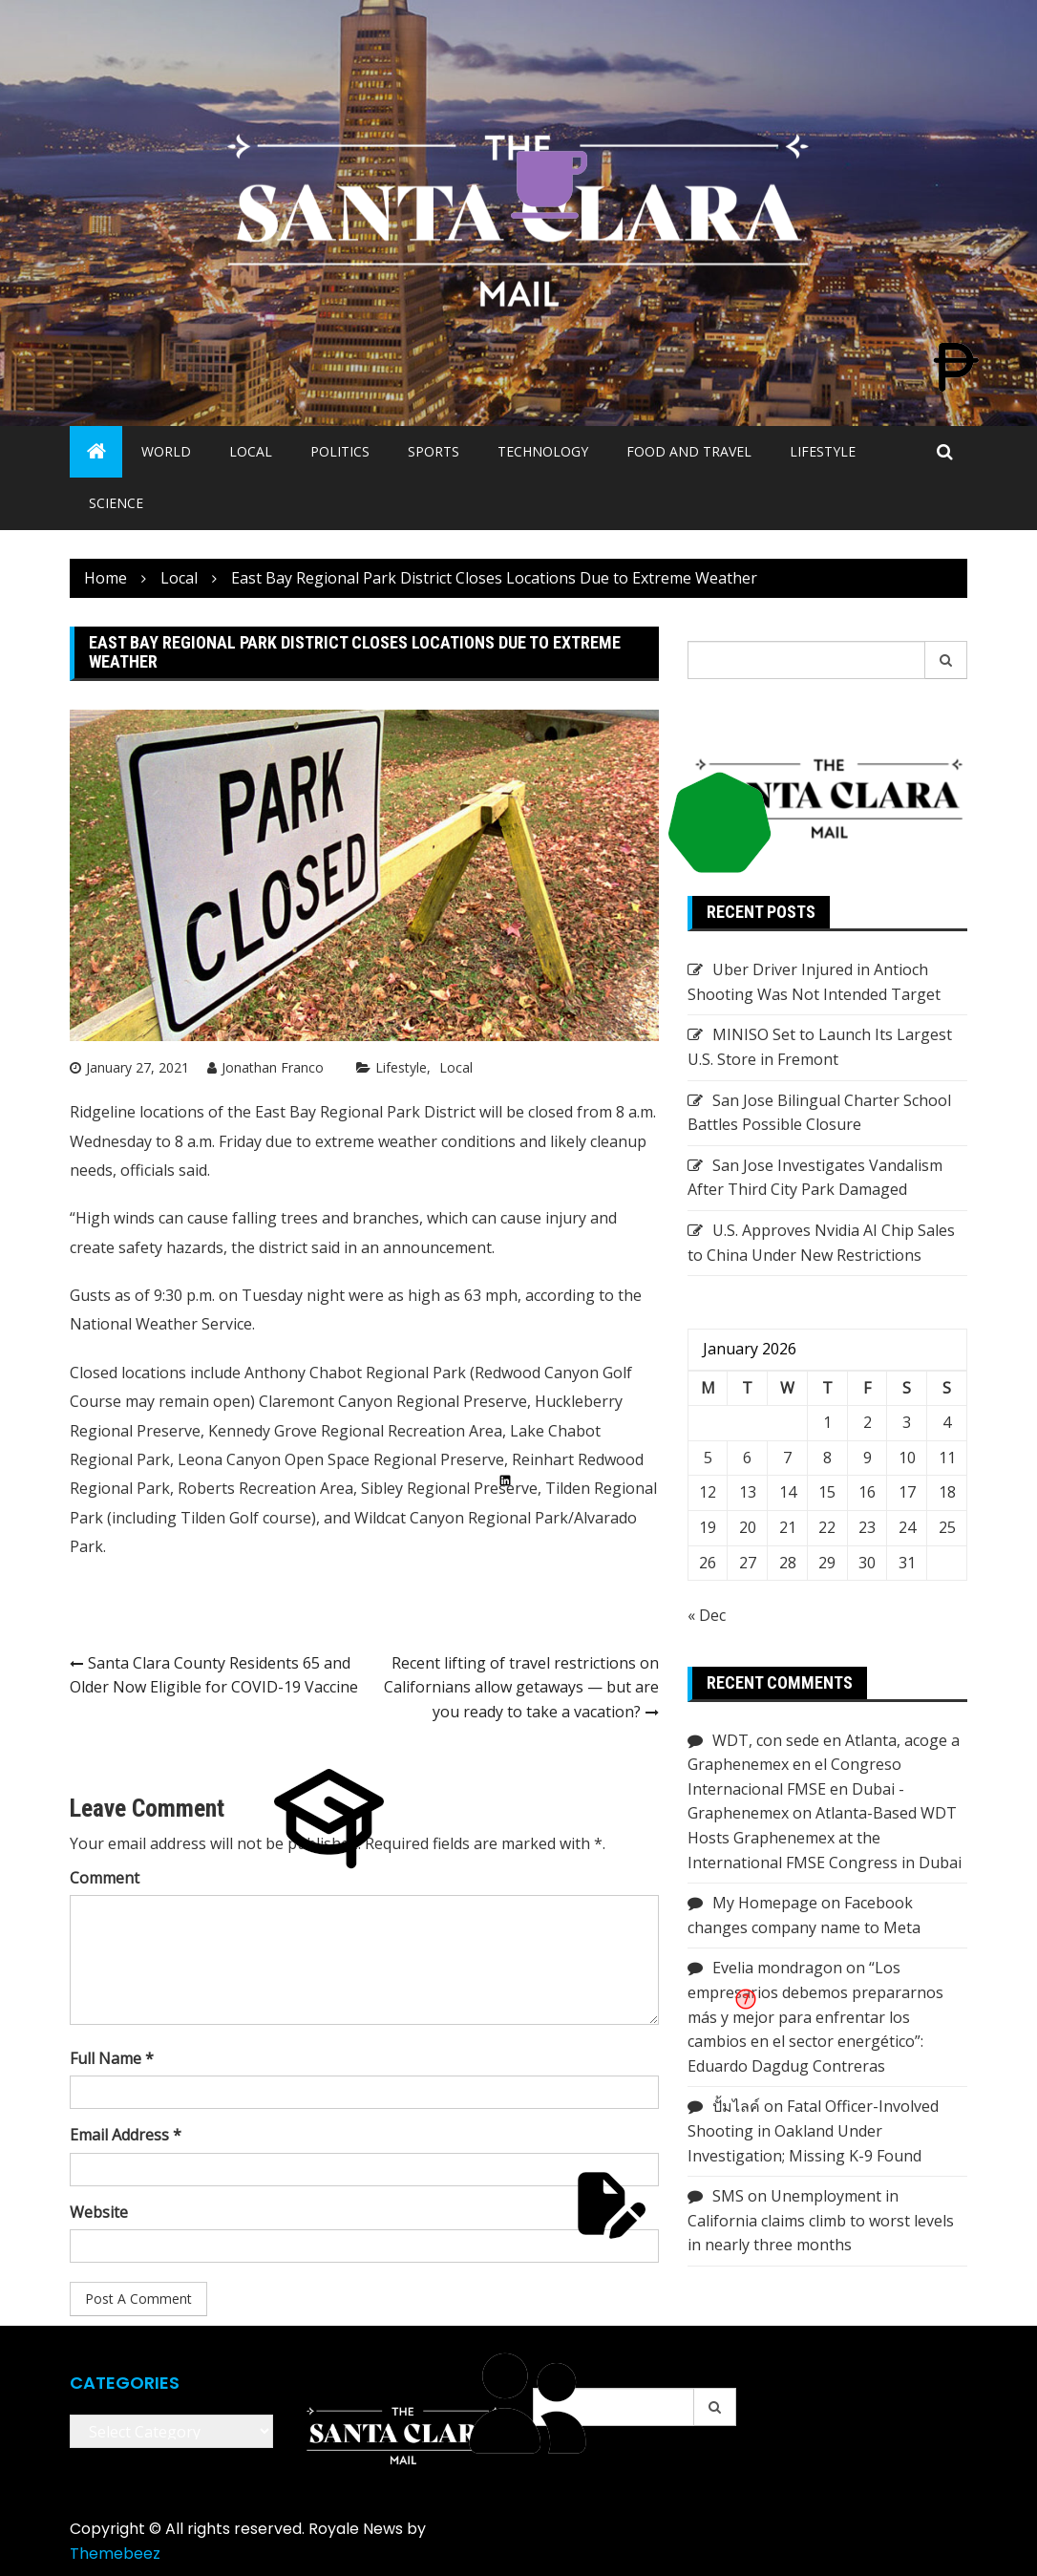  I want to click on find nearby coffee shops or cafes, so click(549, 186).